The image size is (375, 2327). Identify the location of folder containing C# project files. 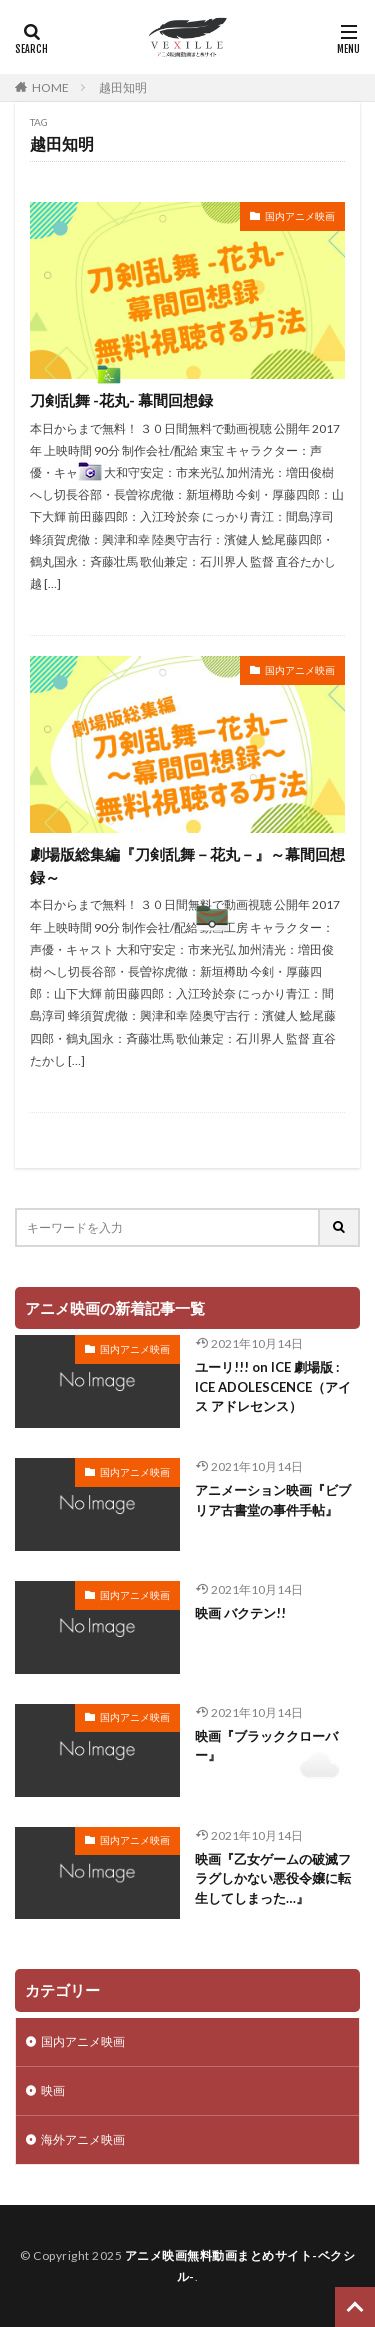
(90, 472).